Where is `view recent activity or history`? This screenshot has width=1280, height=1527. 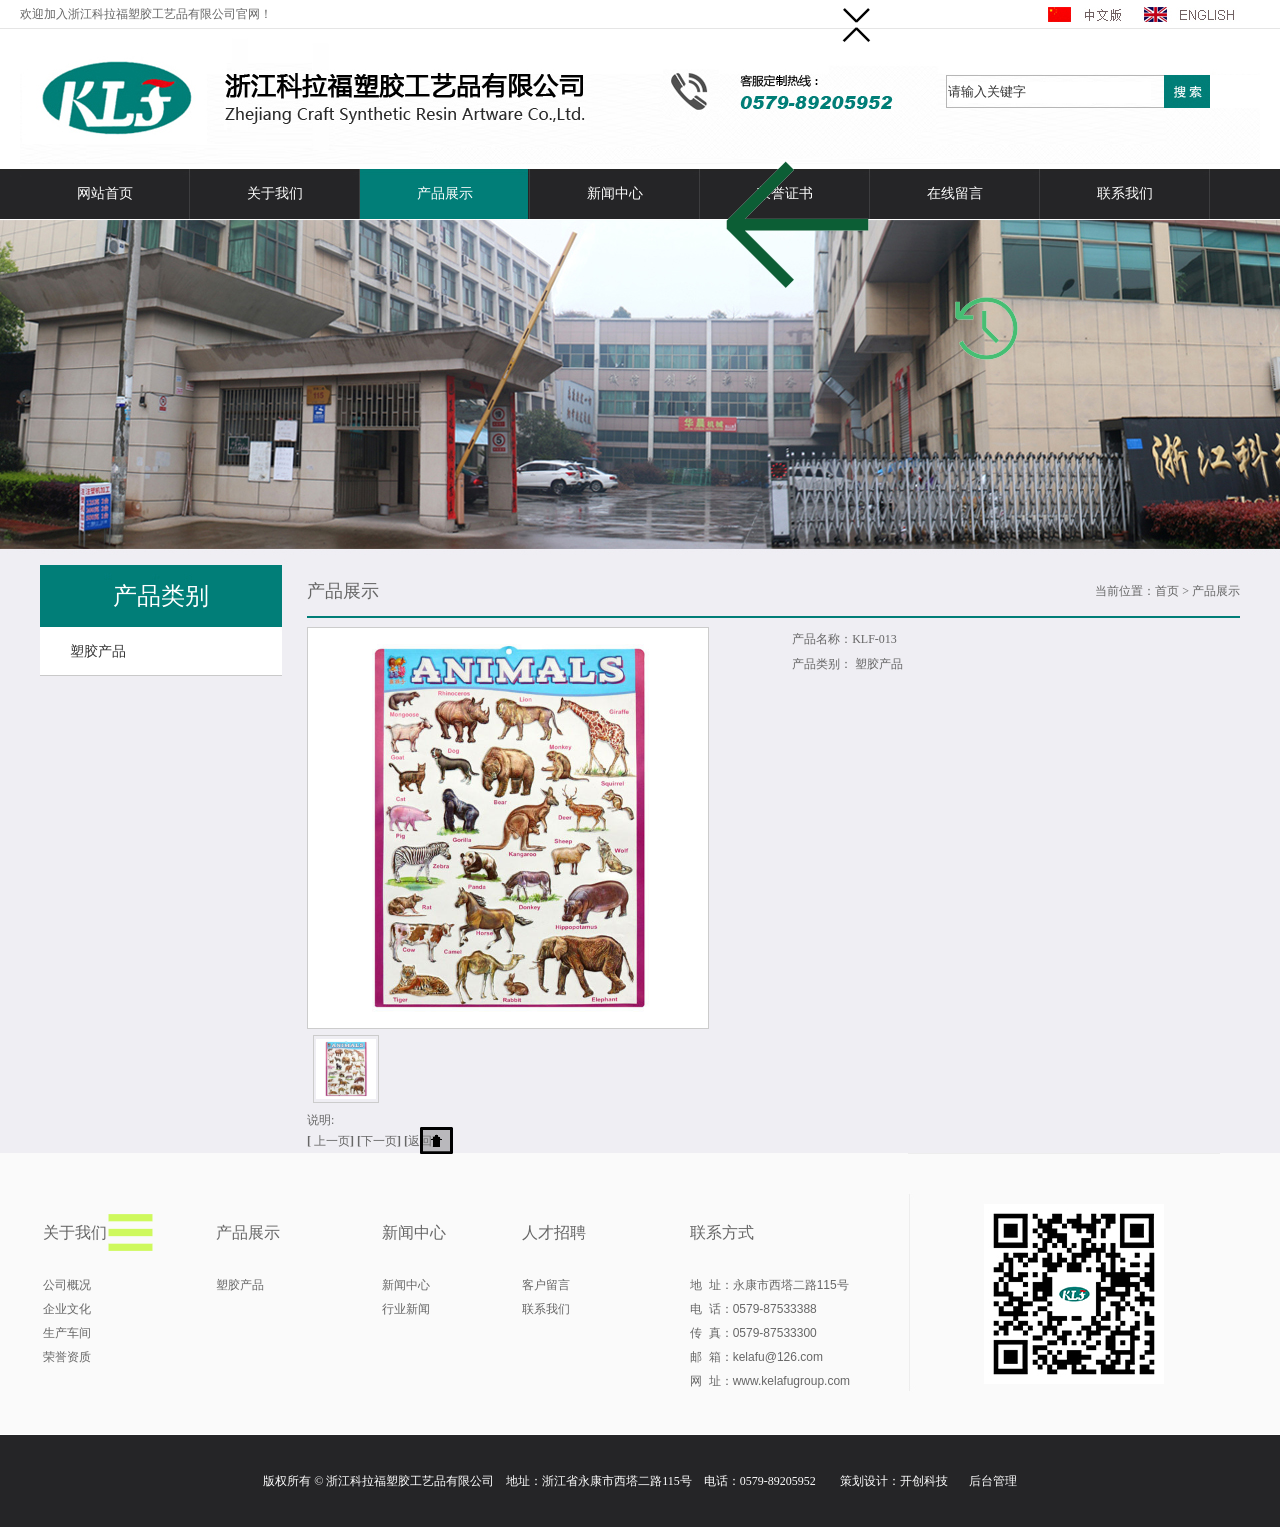 view recent activity or history is located at coordinates (986, 328).